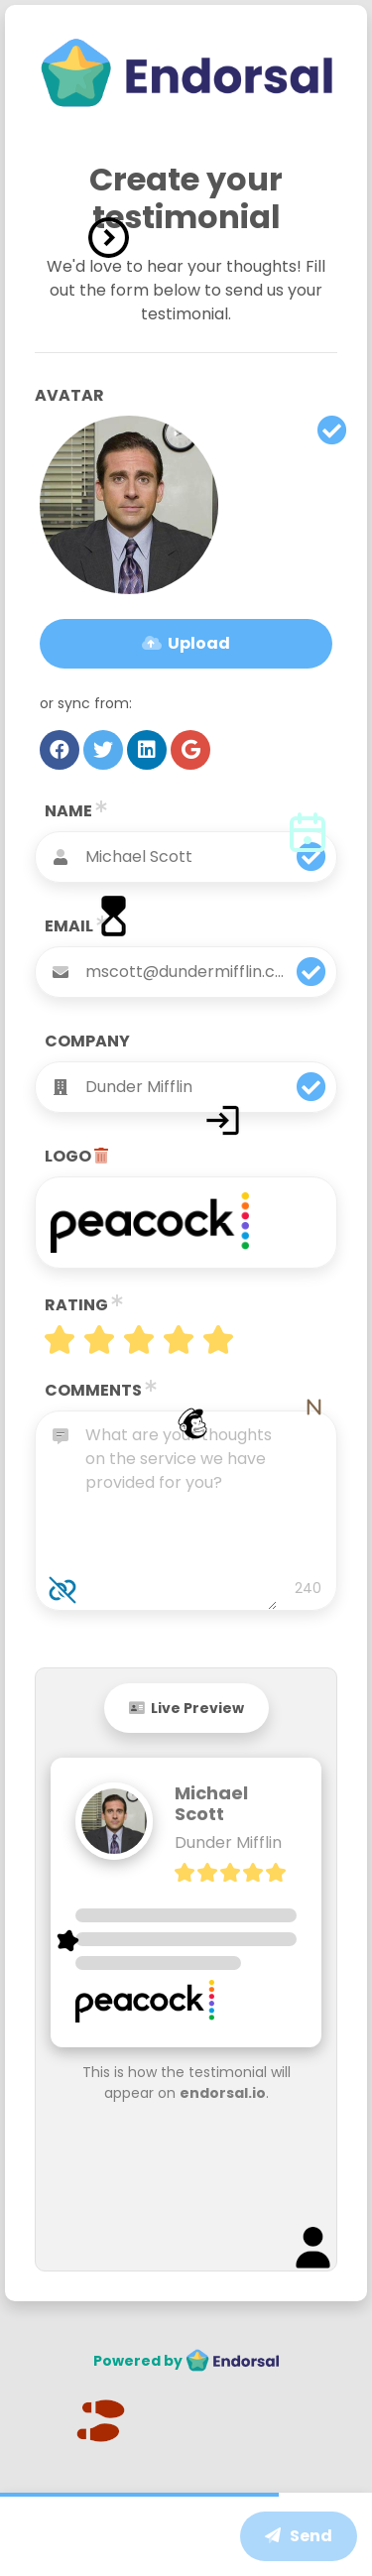 The height and width of the screenshot is (2576, 372). I want to click on view your profile, so click(312, 2247).